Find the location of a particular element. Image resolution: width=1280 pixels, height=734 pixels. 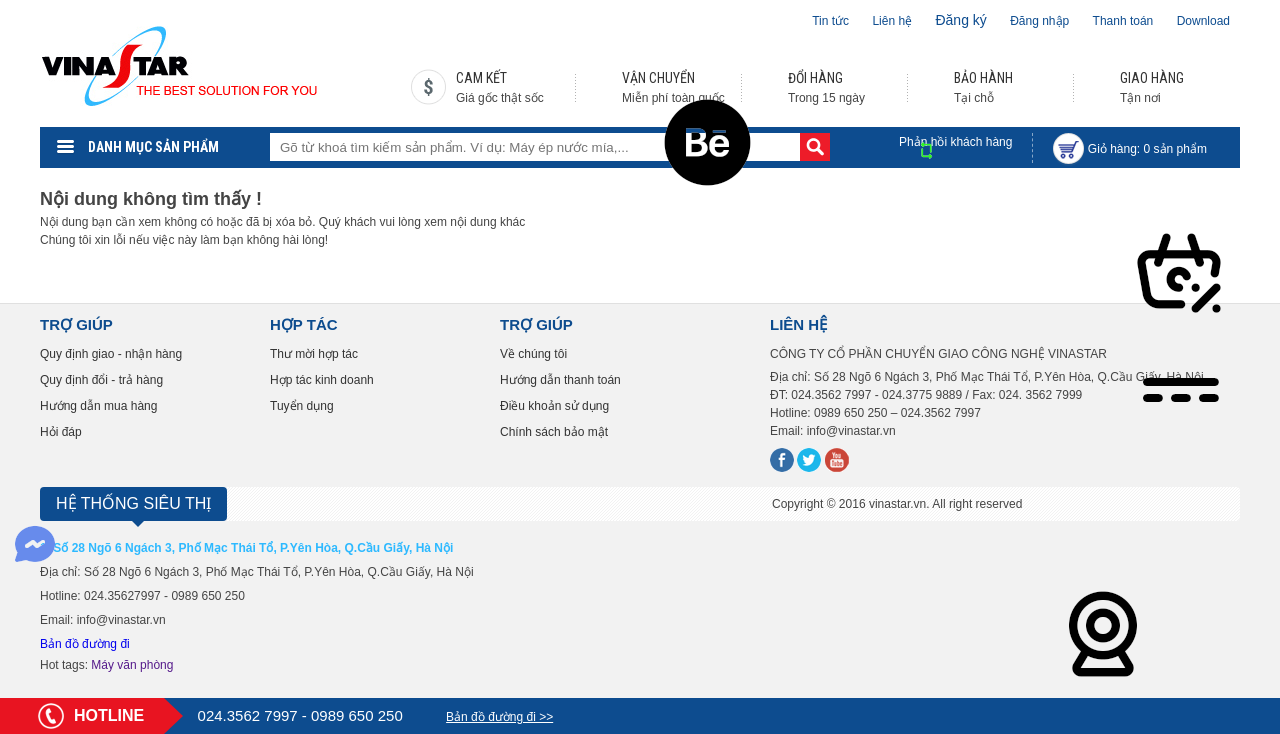

open Facebook Messenger is located at coordinates (35, 544).